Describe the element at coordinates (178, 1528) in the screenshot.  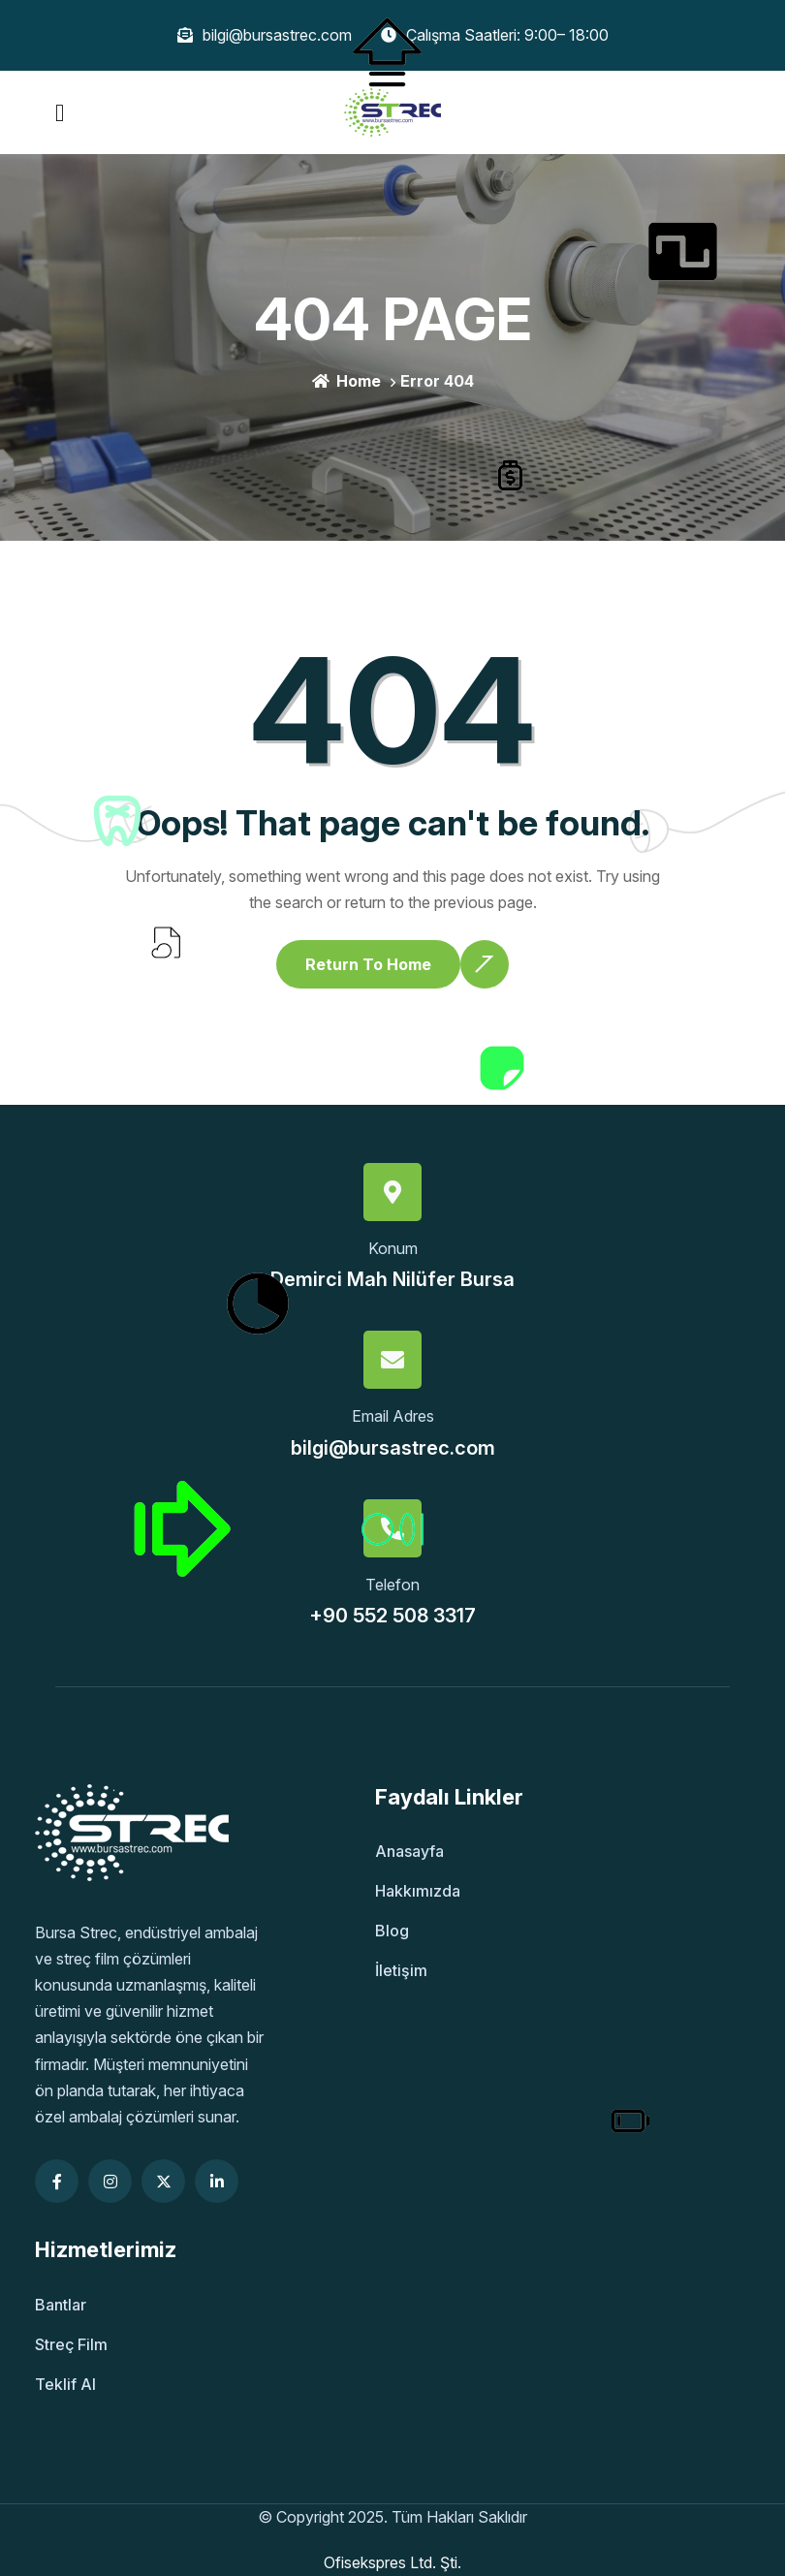
I see `move forward or proceed to next step` at that location.